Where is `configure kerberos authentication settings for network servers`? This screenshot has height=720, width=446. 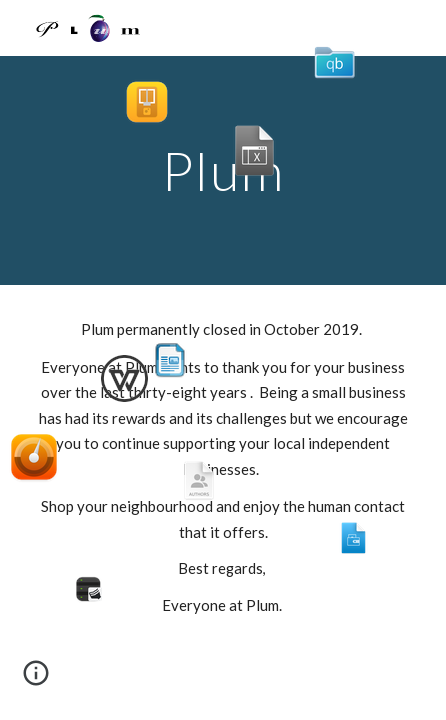
configure kerberos authentication settings for network servers is located at coordinates (88, 589).